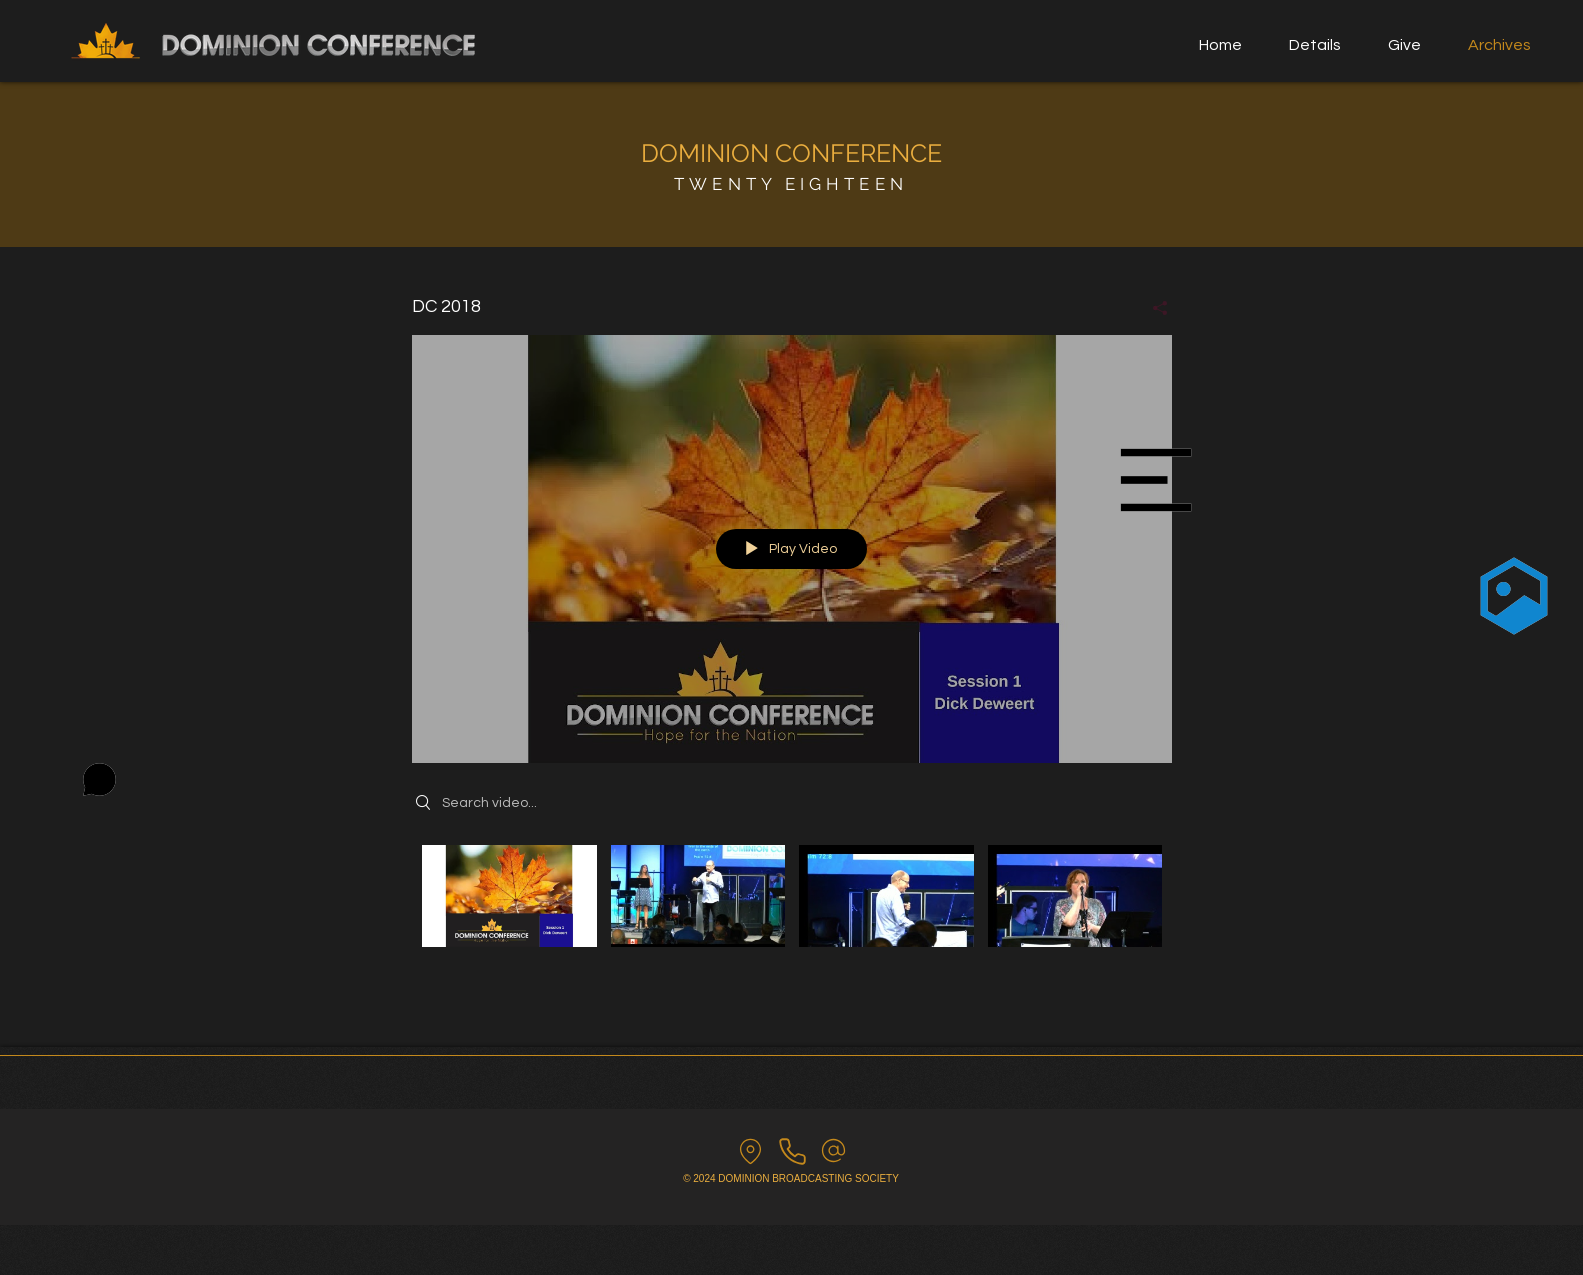  Describe the element at coordinates (1514, 596) in the screenshot. I see `view NFT collection or digital assets` at that location.